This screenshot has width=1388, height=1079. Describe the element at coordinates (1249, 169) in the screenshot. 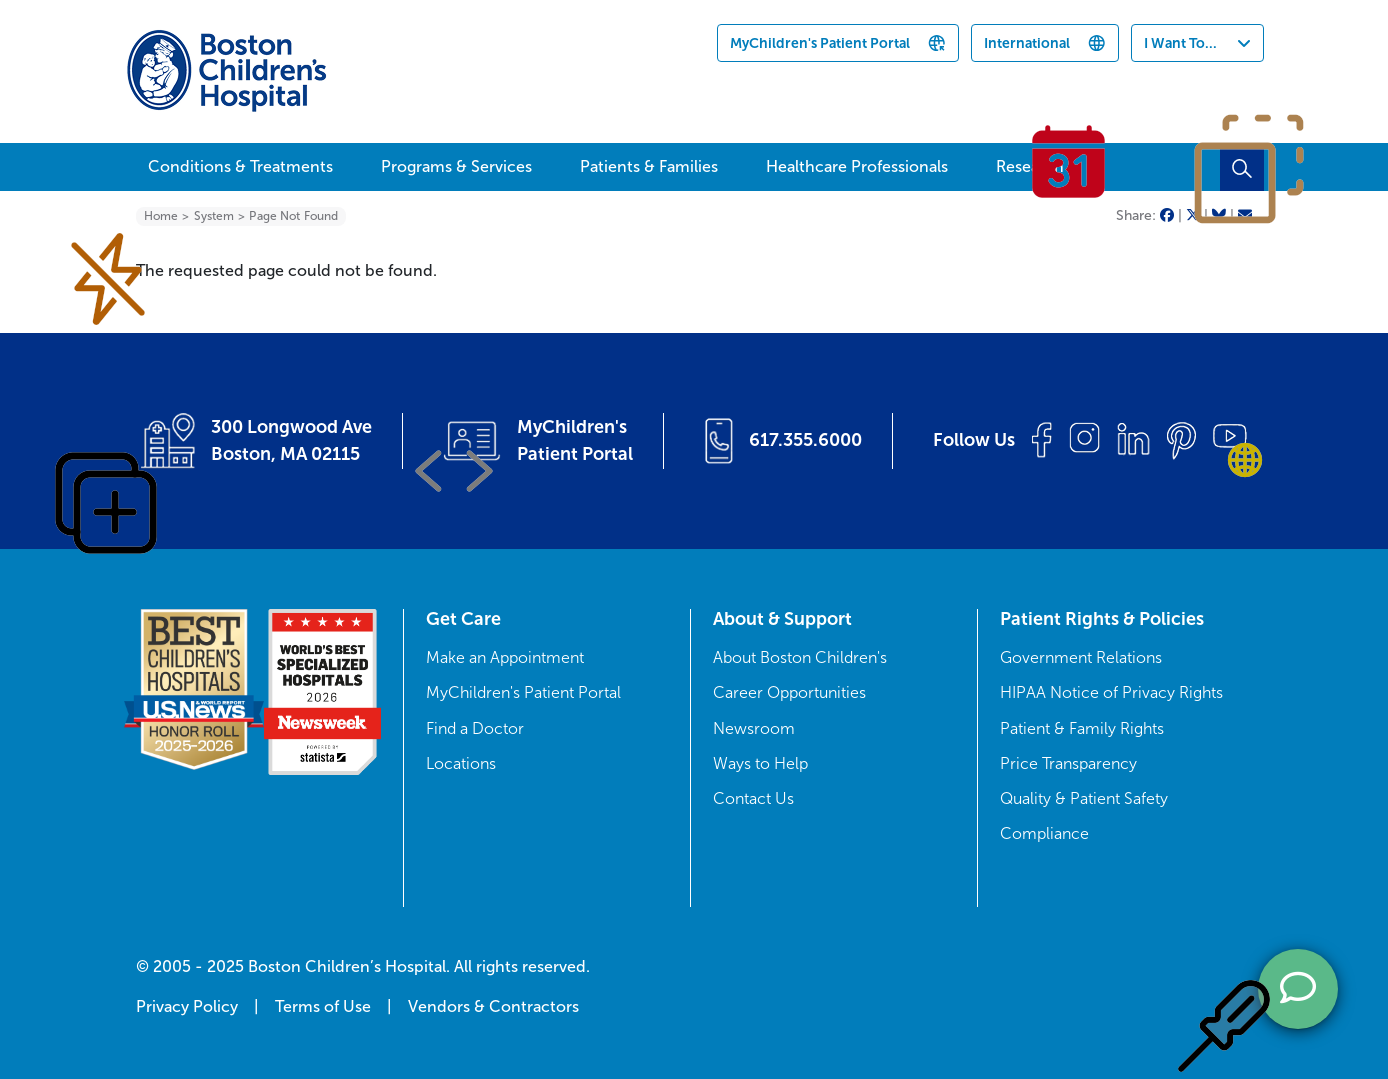

I see `send selected element to background layer` at that location.